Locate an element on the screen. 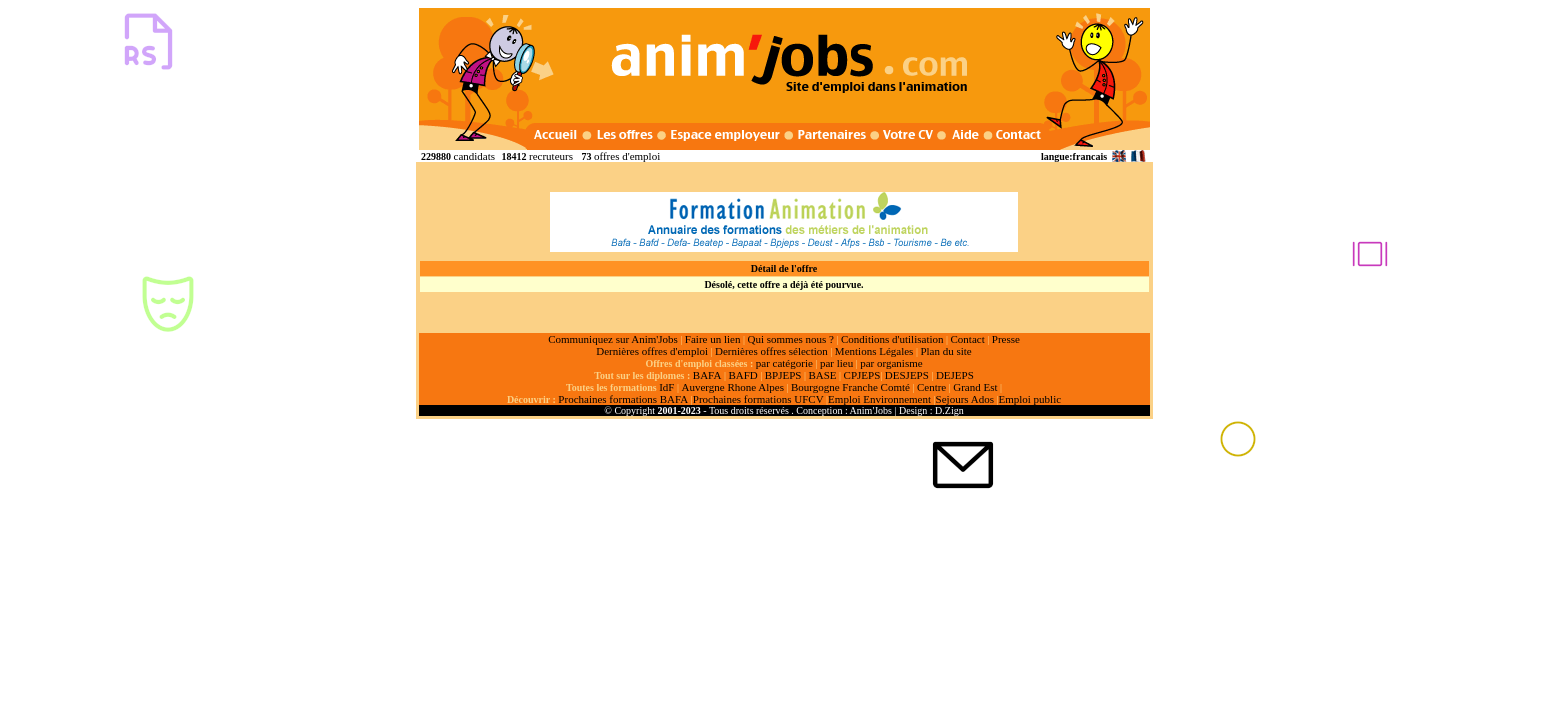 Image resolution: width=1568 pixels, height=720 pixels. a Rust source code file is located at coordinates (148, 41).